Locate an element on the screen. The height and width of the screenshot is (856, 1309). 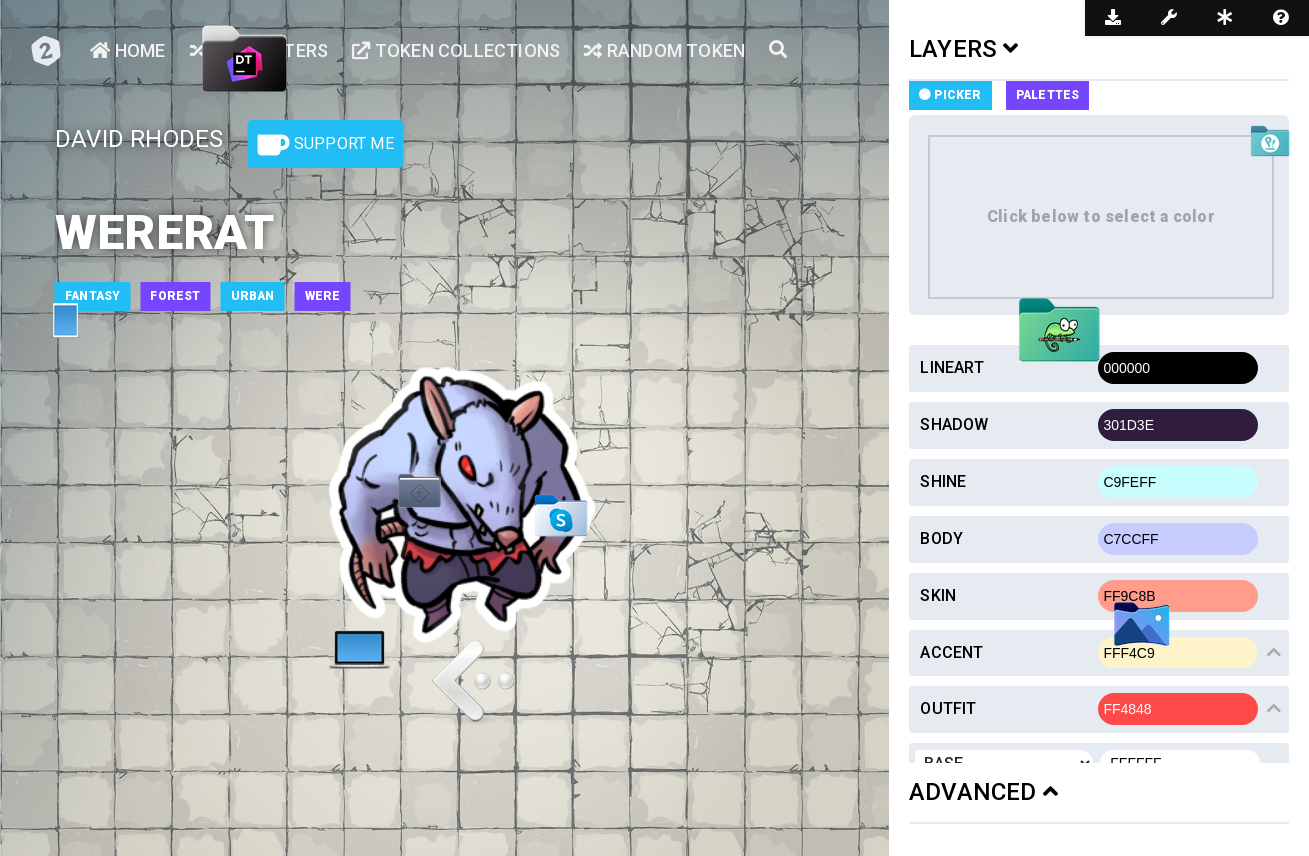
access public or shared files folder is located at coordinates (419, 490).